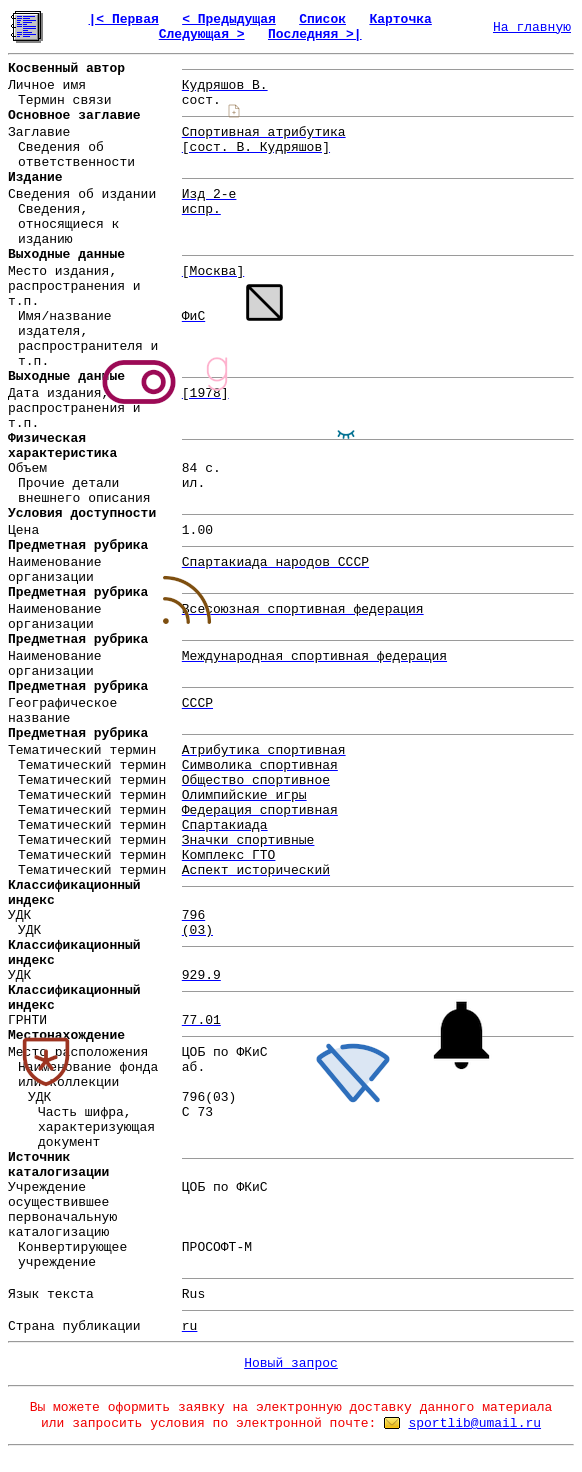 The height and width of the screenshot is (1472, 582). What do you see at coordinates (46, 1059) in the screenshot?
I see `indicates premium or verified security status` at bounding box center [46, 1059].